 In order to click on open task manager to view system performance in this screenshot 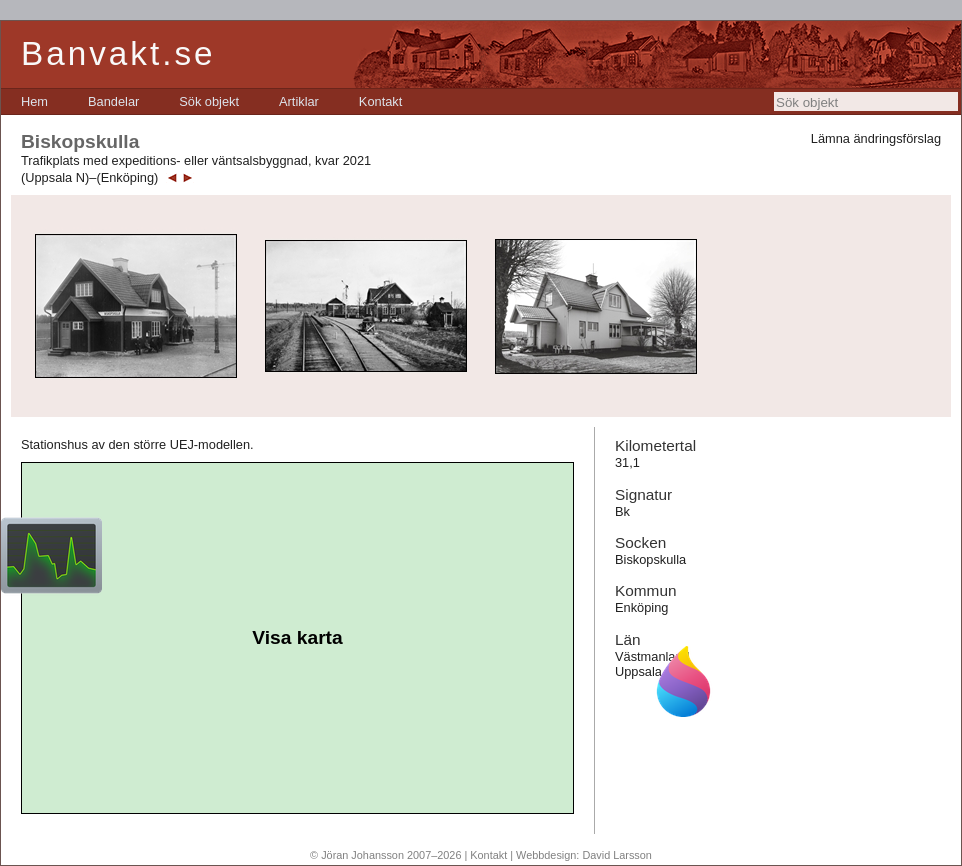, I will do `click(51, 555)`.